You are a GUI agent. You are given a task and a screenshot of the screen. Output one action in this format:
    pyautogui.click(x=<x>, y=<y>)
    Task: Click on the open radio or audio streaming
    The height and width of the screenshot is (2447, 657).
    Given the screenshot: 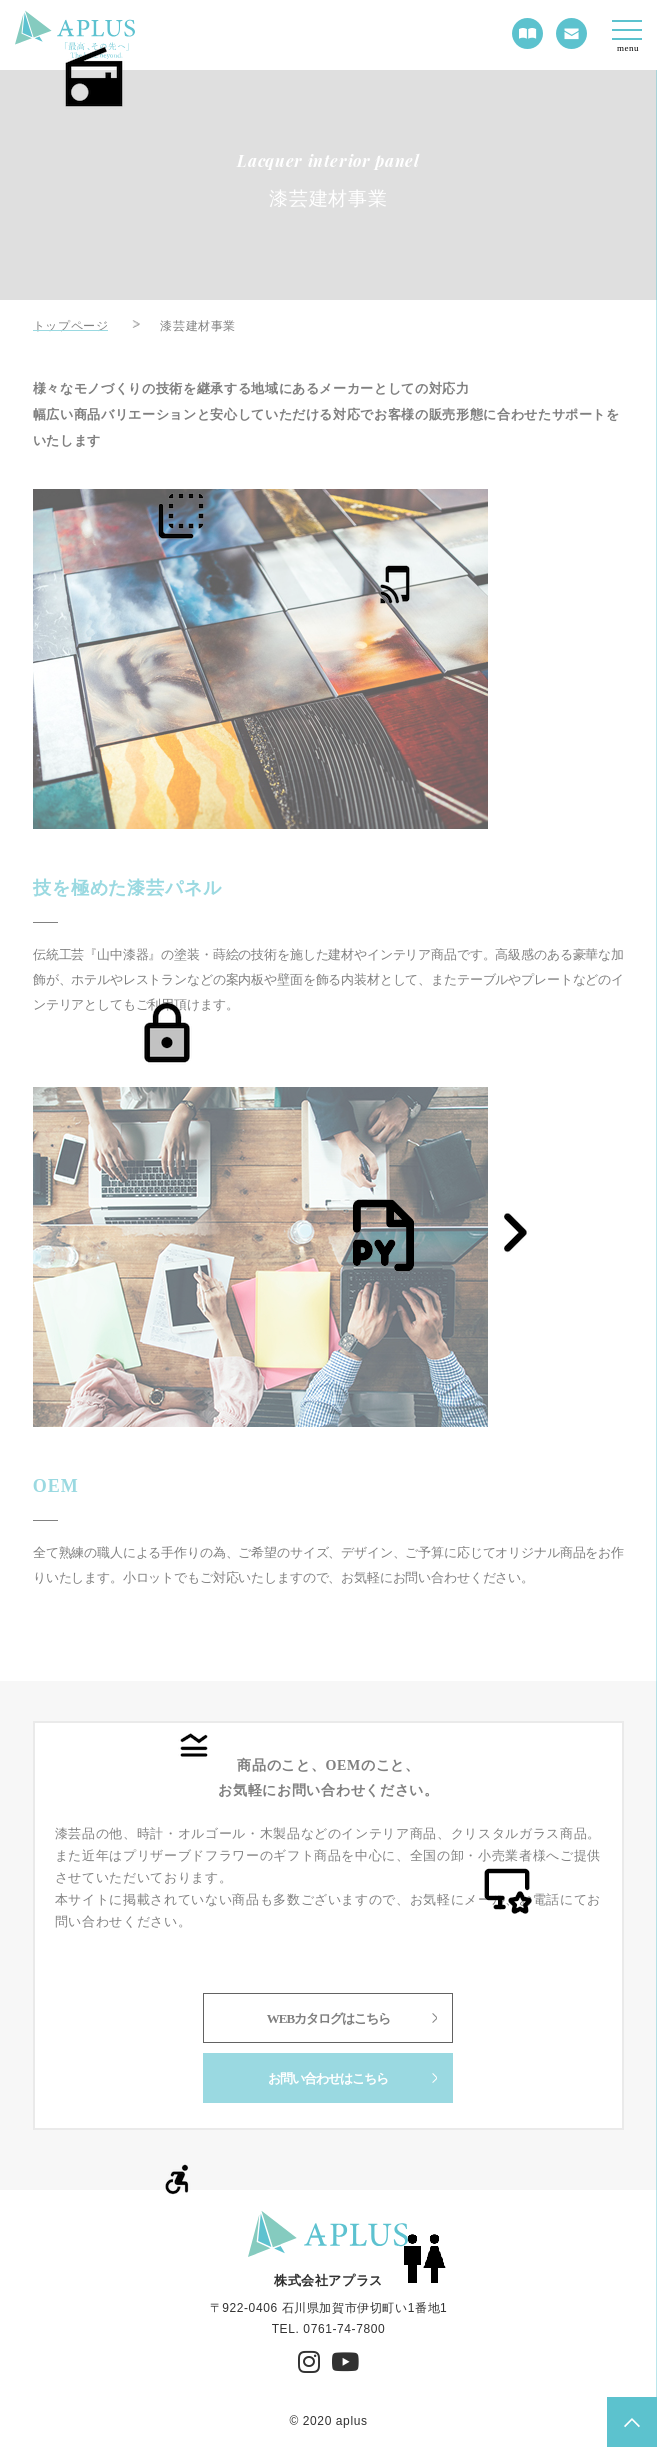 What is the action you would take?
    pyautogui.click(x=94, y=78)
    